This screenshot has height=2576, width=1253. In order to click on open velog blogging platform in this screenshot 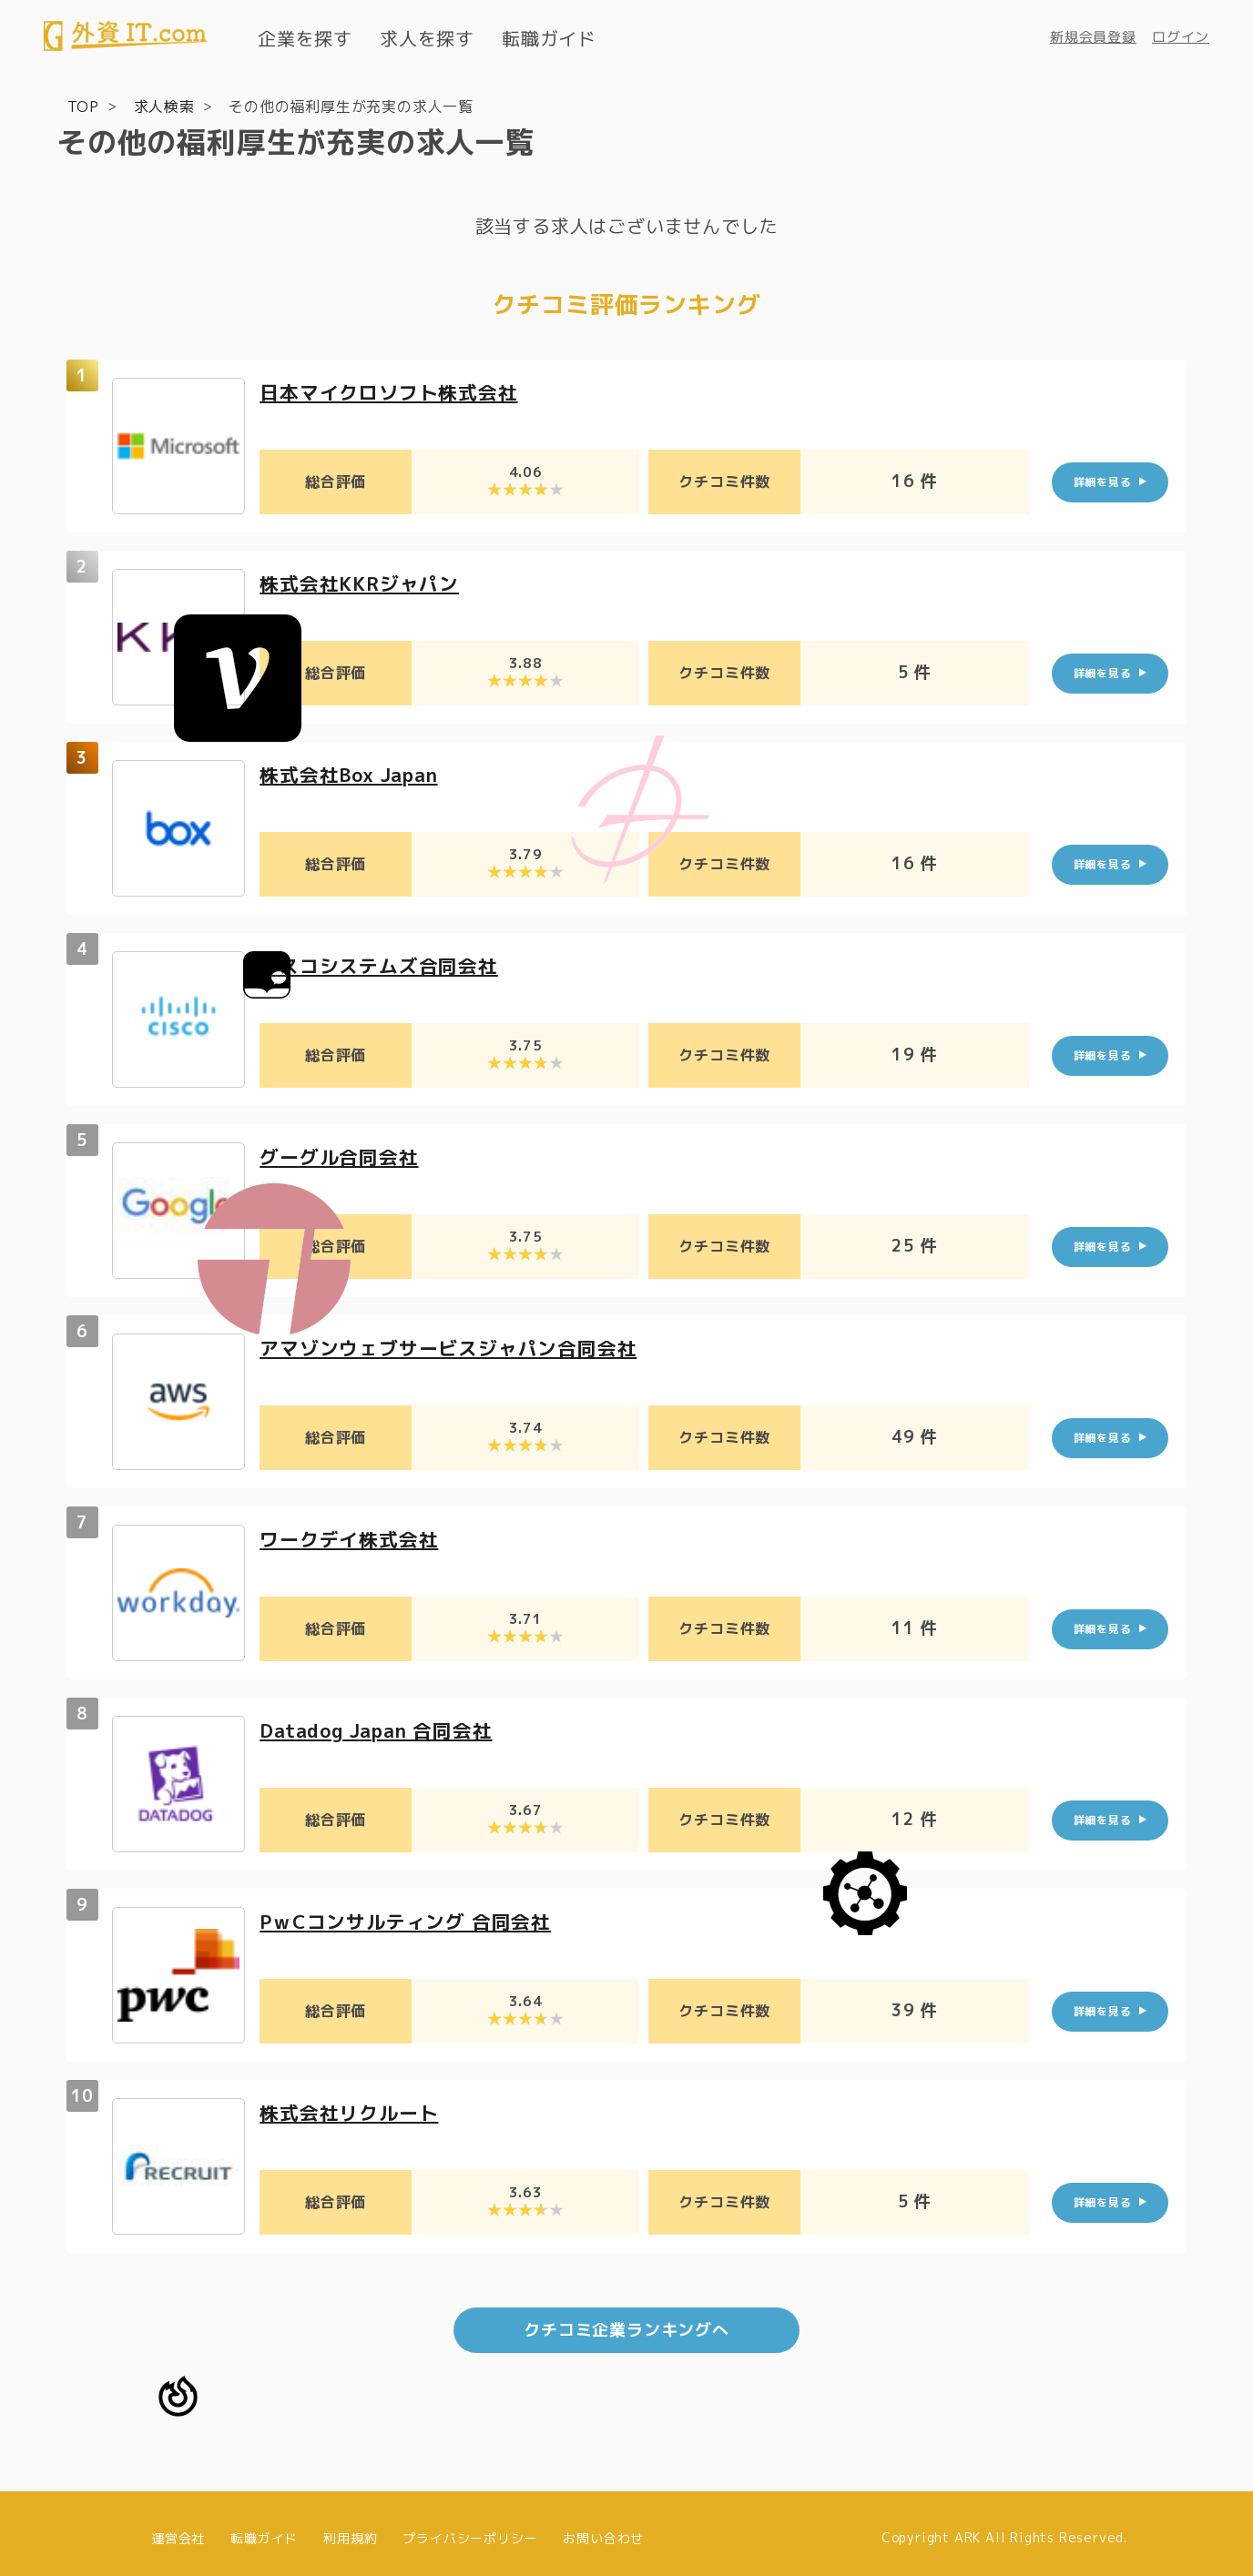, I will do `click(238, 678)`.